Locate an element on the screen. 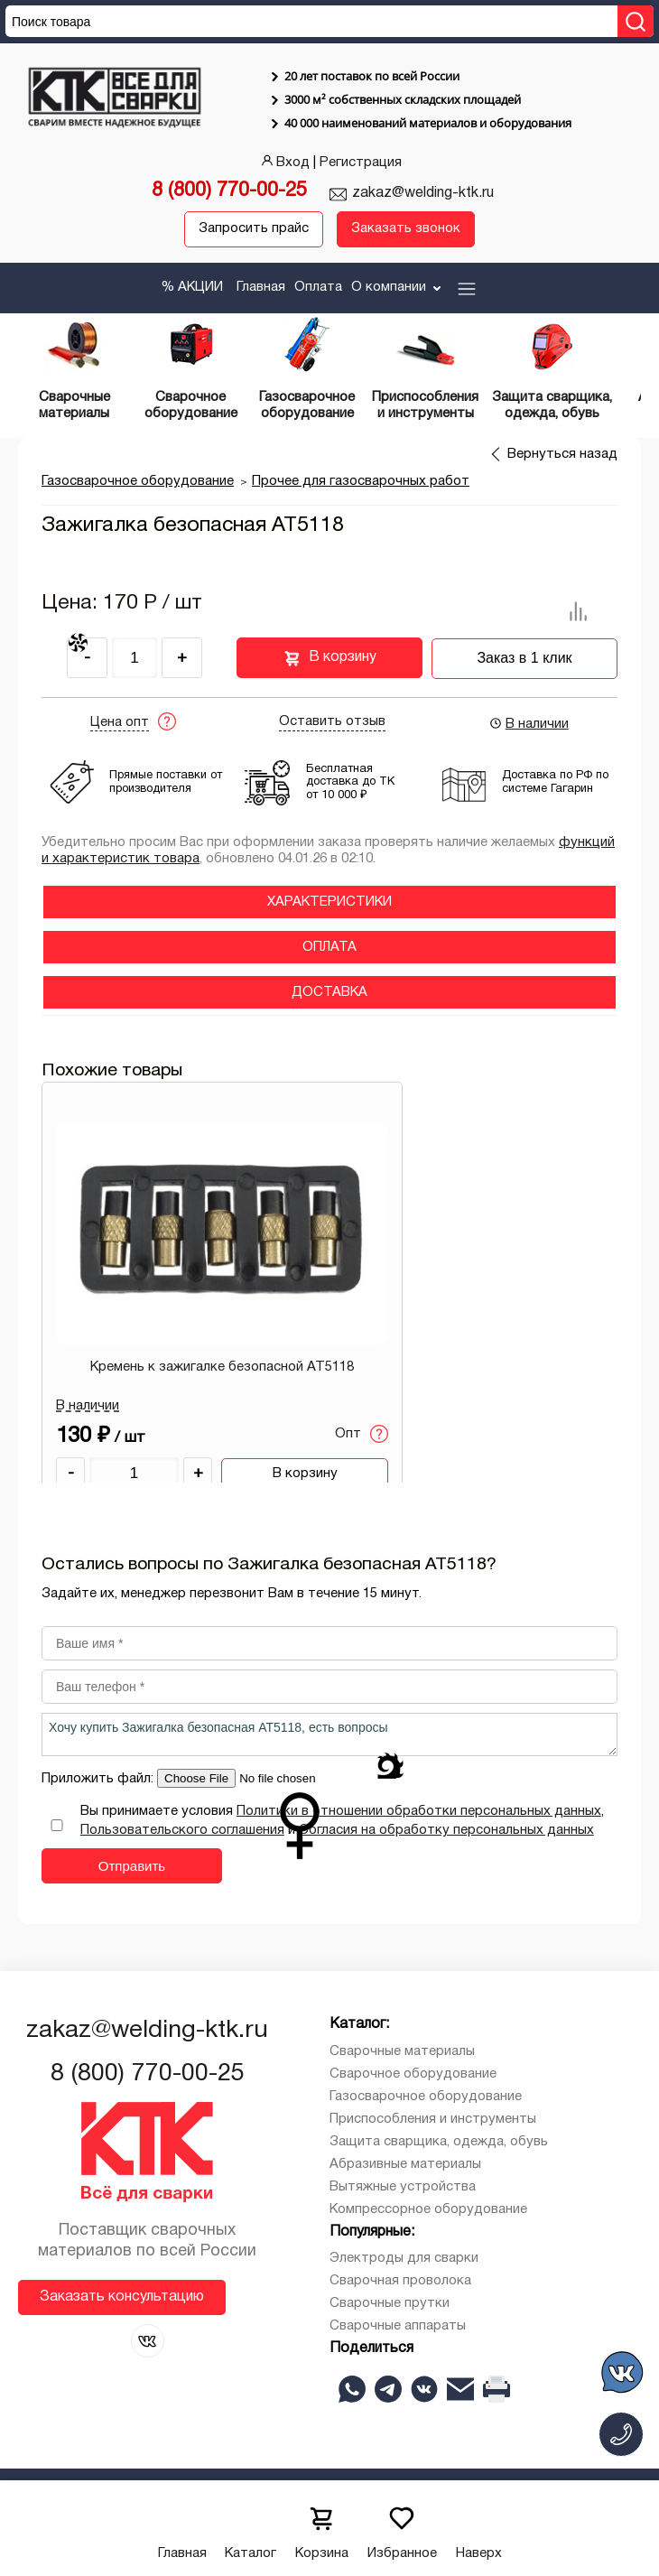 The height and width of the screenshot is (2576, 659). indicates a spinning or rotating action is located at coordinates (78, 642).